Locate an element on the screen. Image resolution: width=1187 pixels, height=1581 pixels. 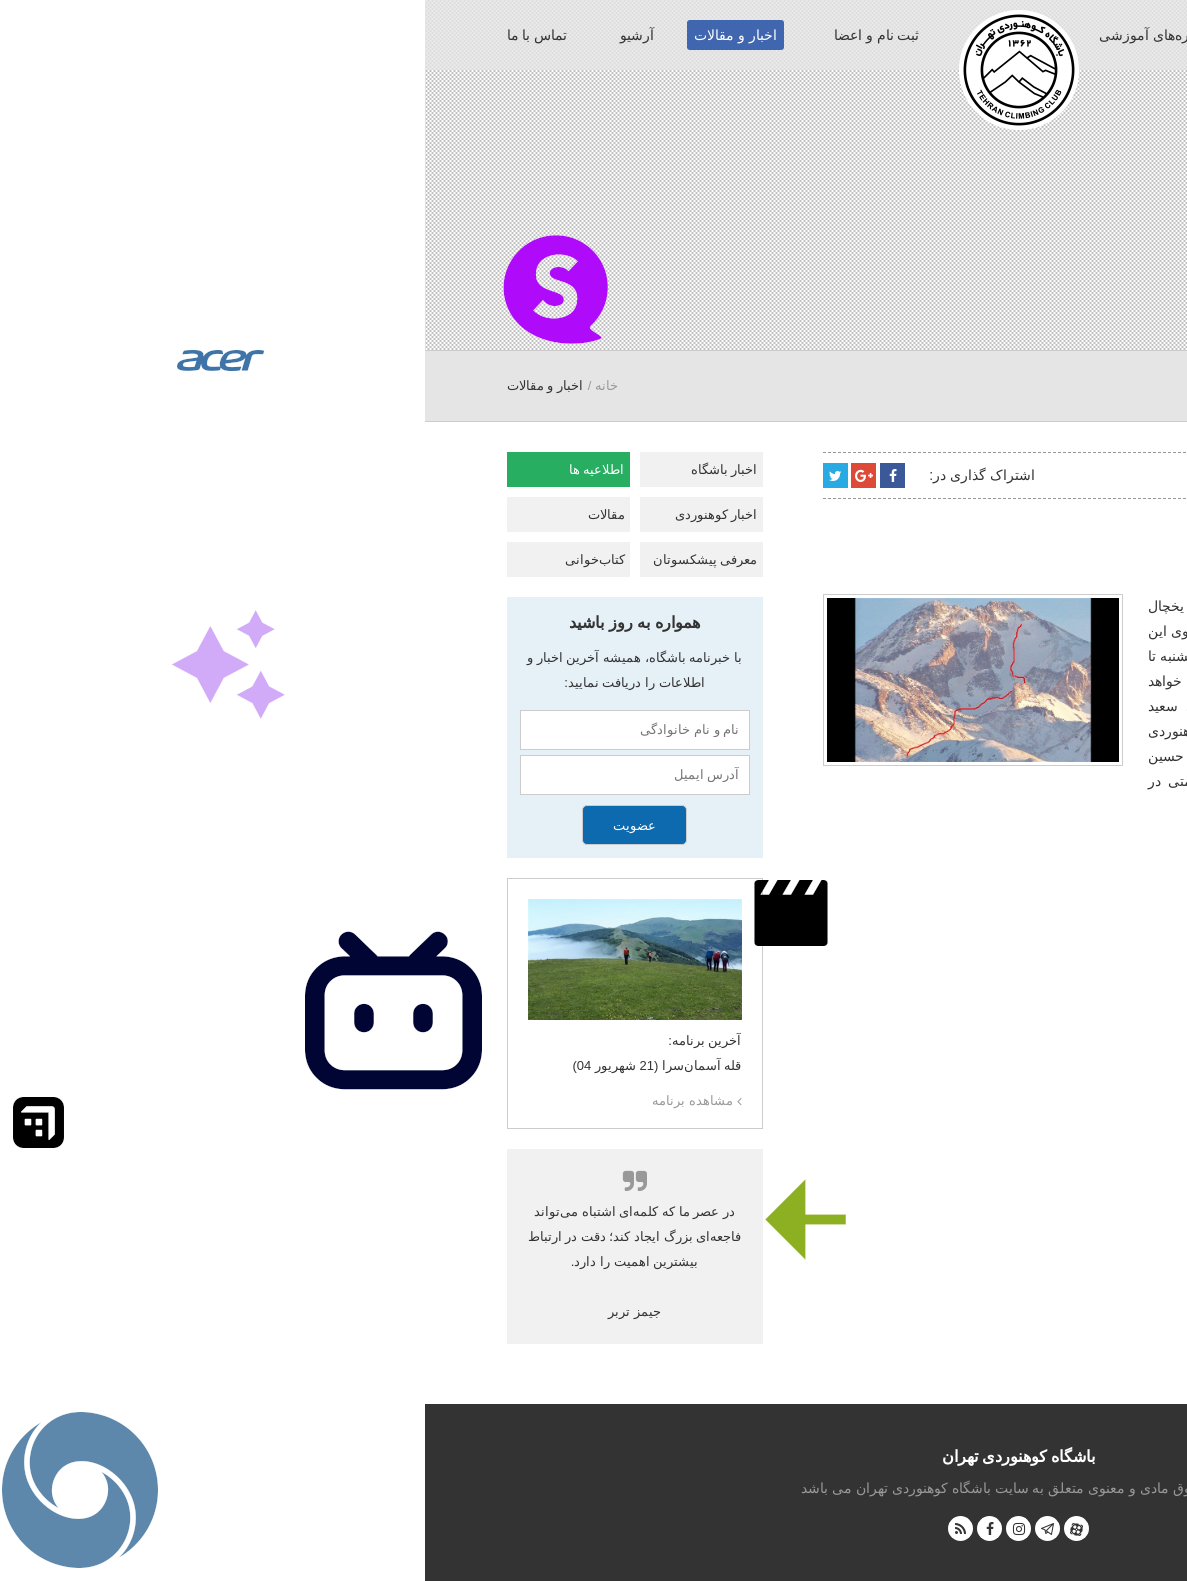
go back to the previous screen is located at coordinates (805, 1219).